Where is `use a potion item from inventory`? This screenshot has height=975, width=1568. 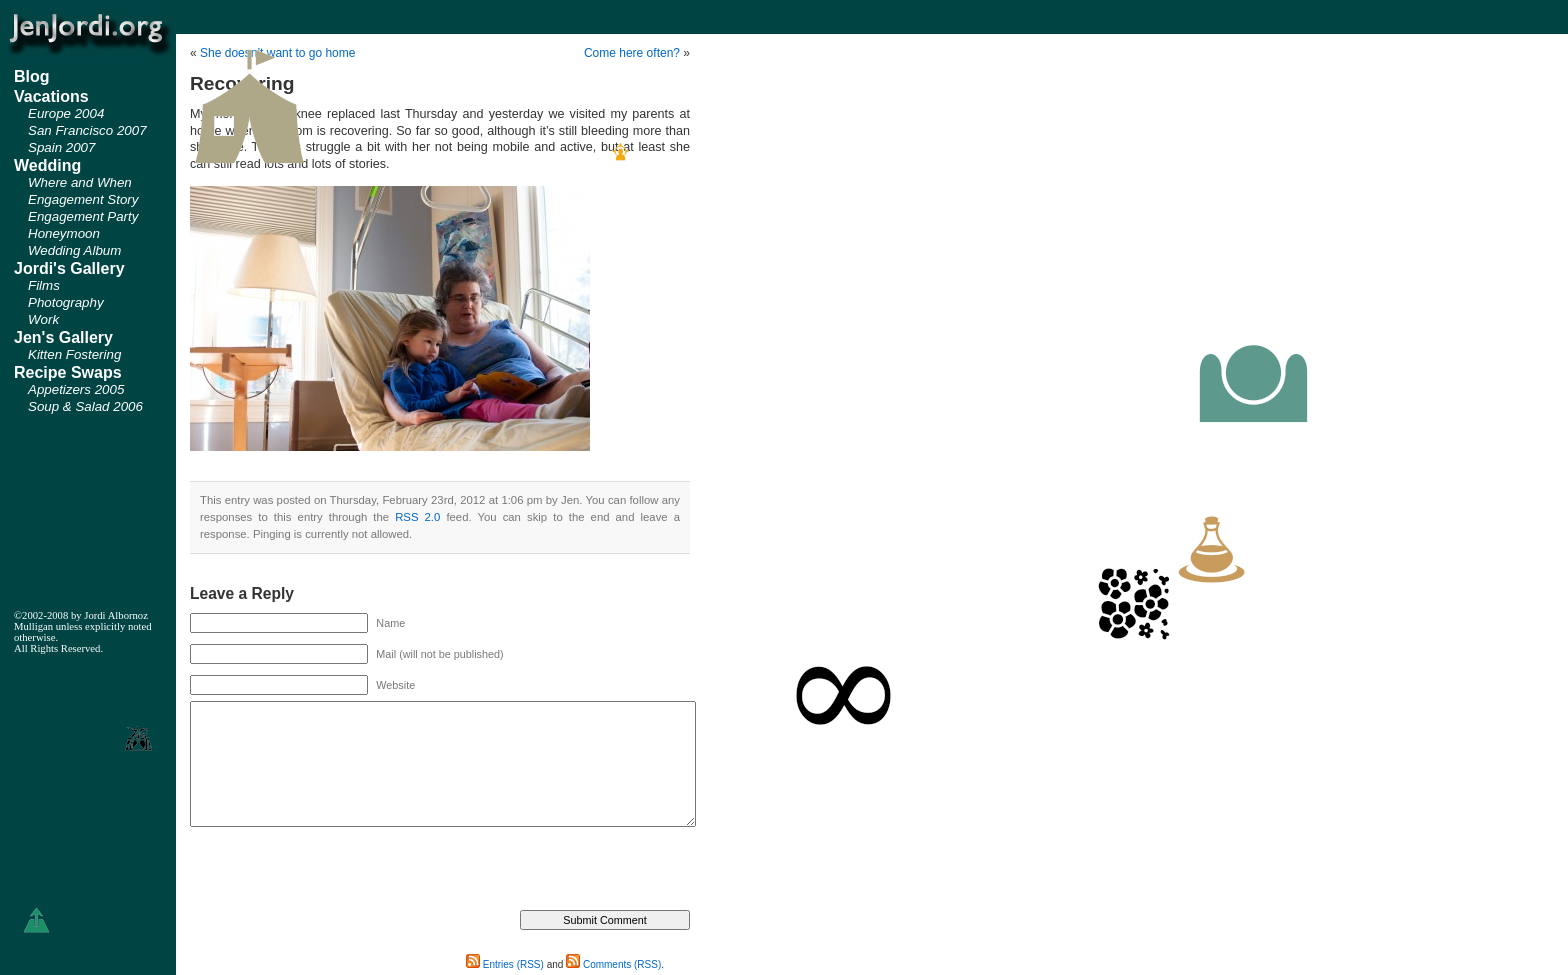
use a potion item from inventory is located at coordinates (1211, 549).